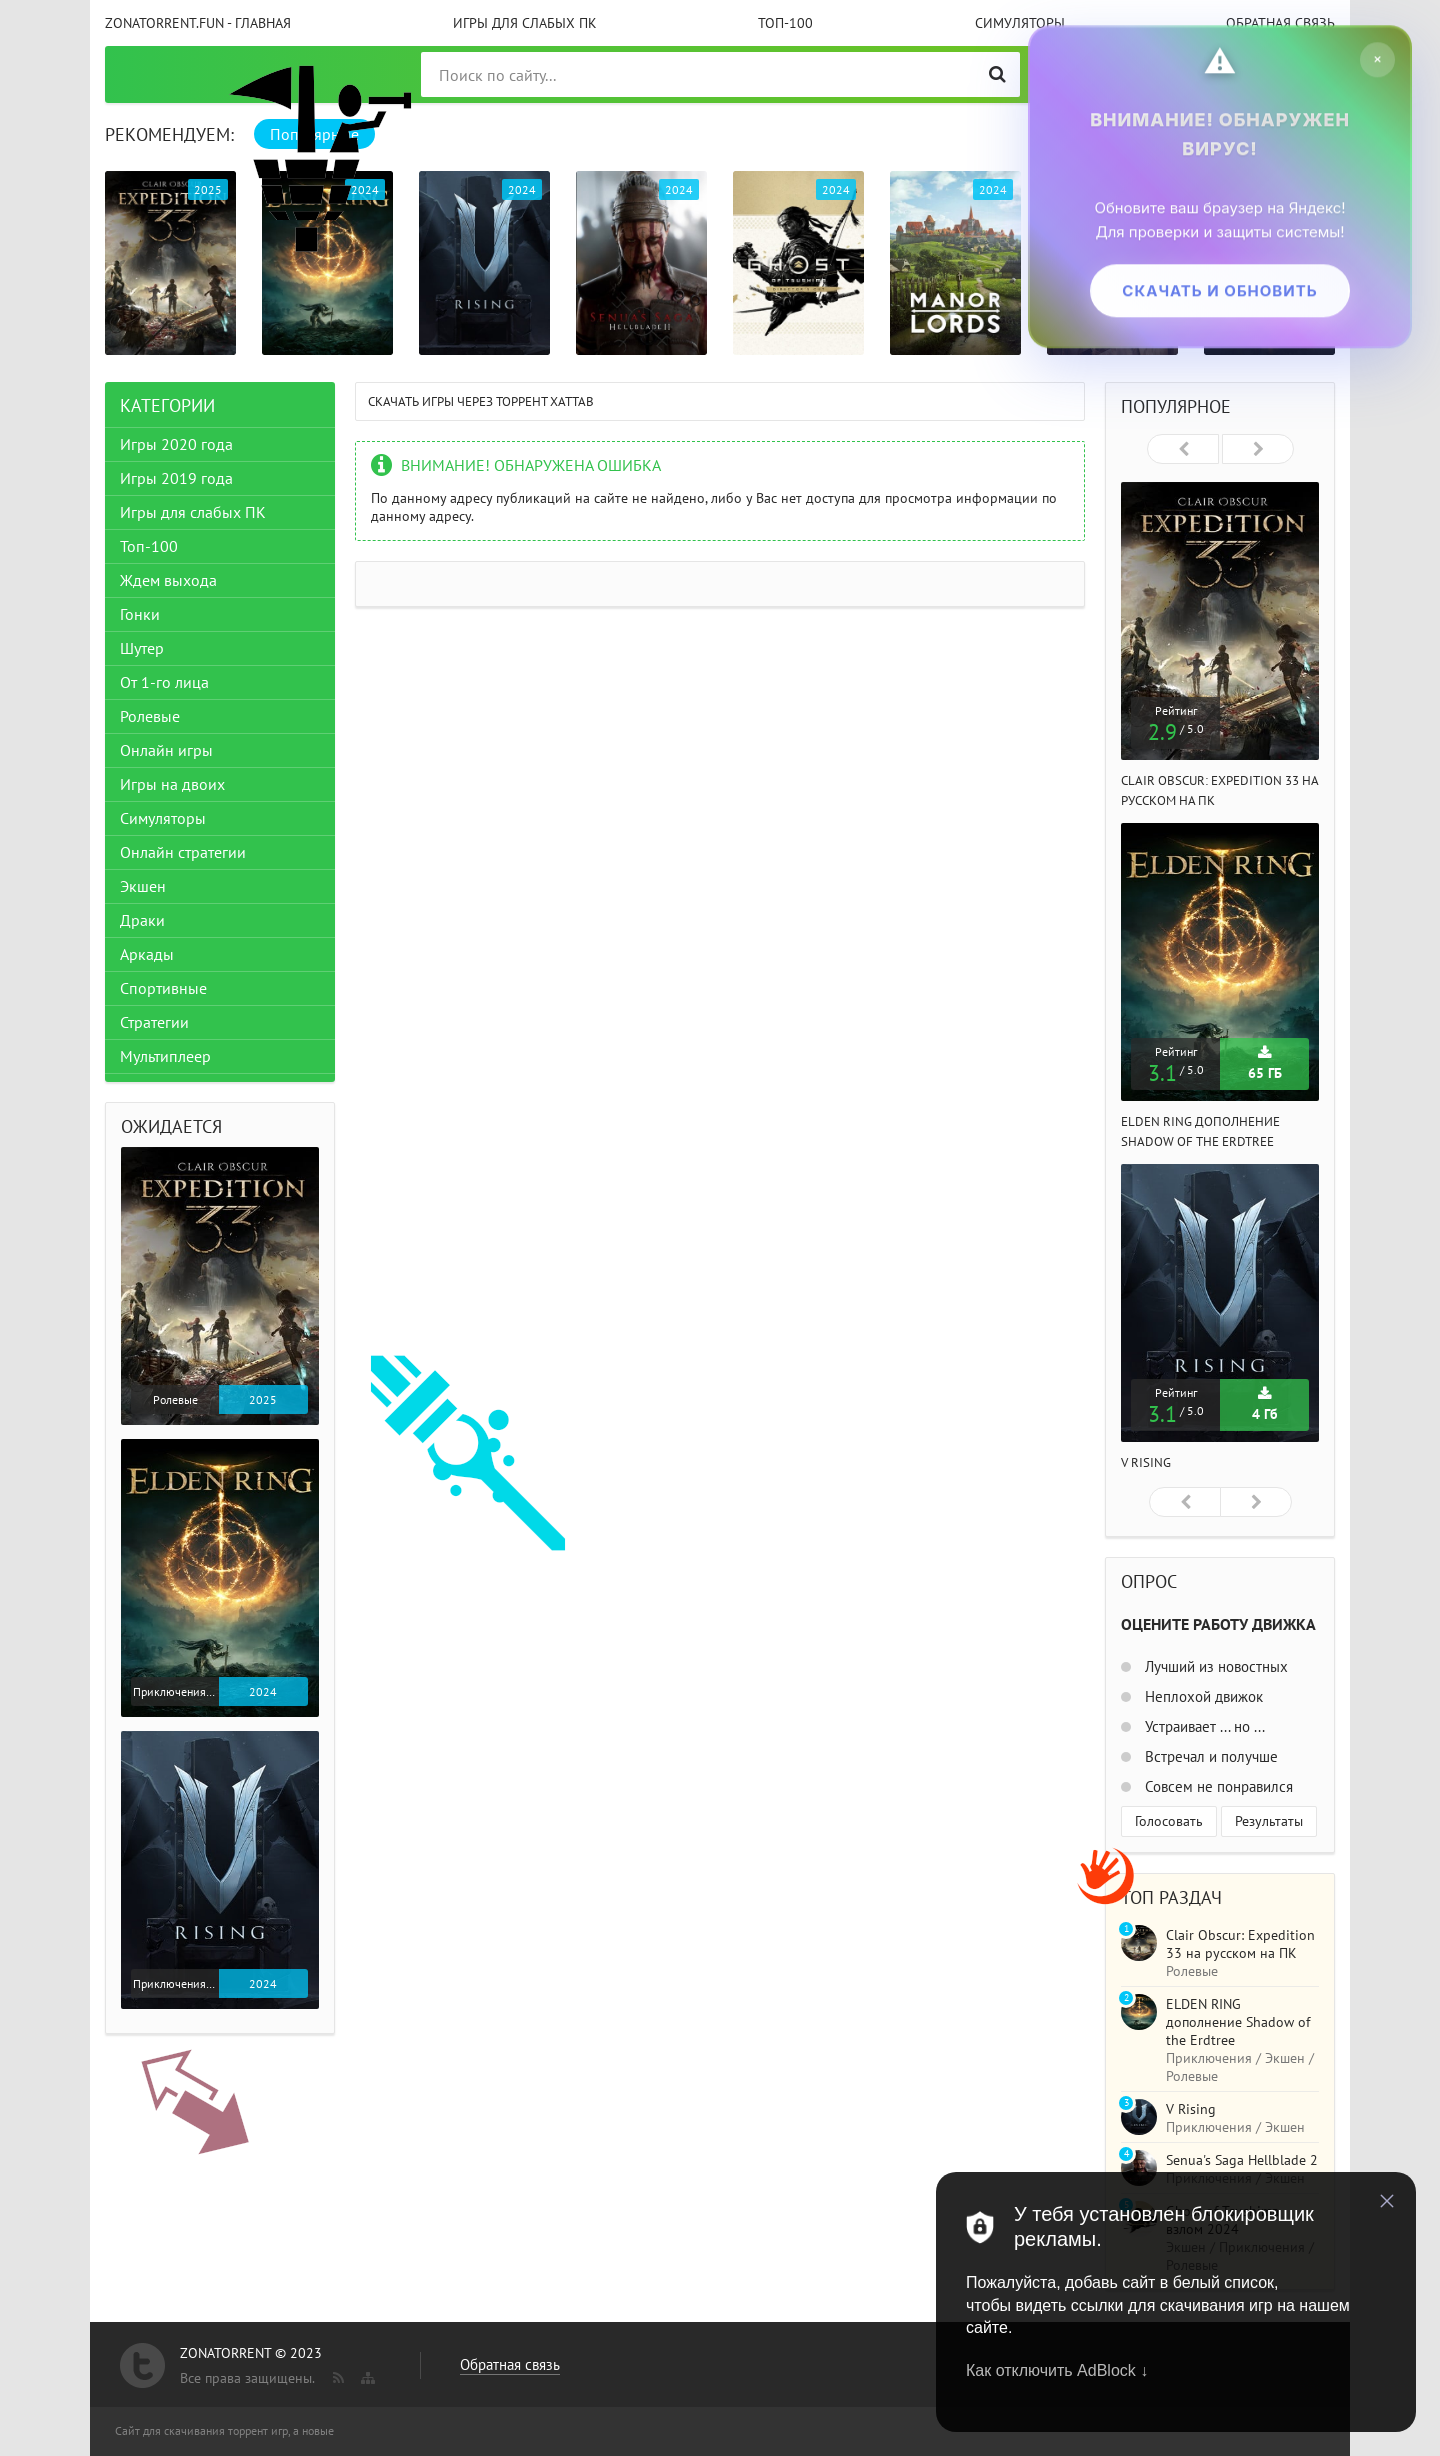 Image resolution: width=1440 pixels, height=2456 pixels. Describe the element at coordinates (467, 1452) in the screenshot. I see `fire laser weapon or special attack` at that location.